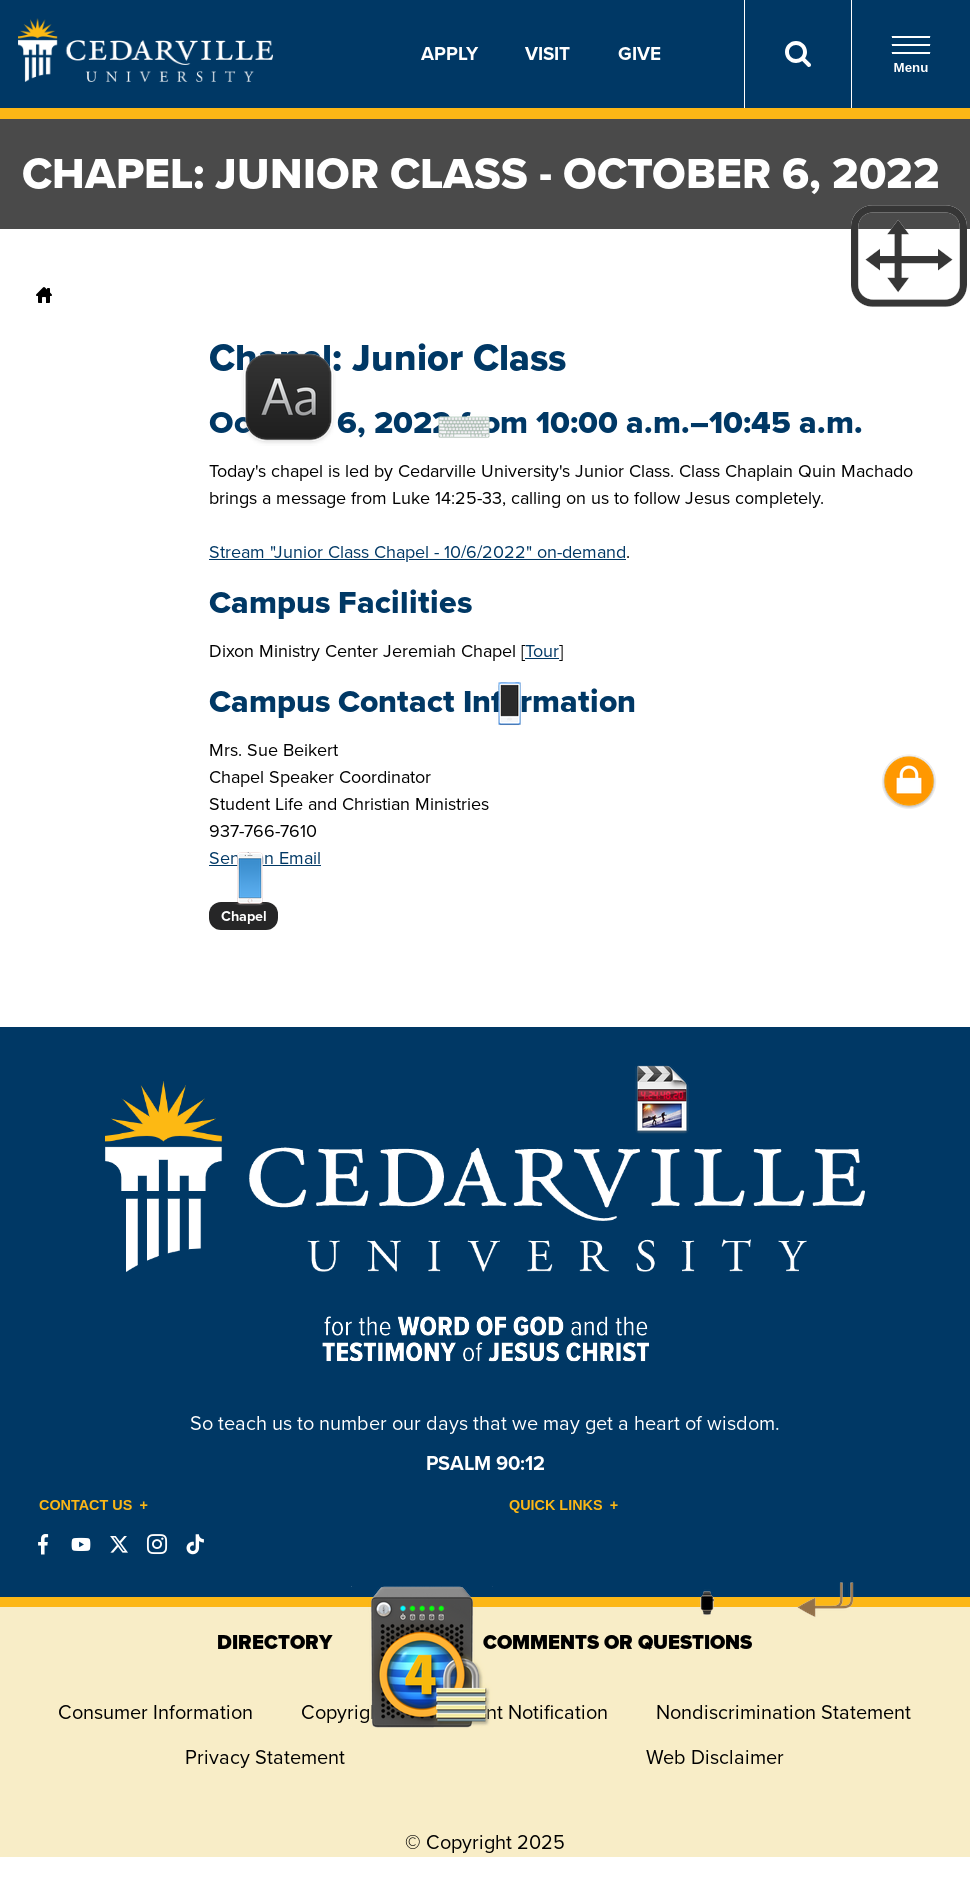 The image size is (970, 1884). What do you see at coordinates (422, 1657) in the screenshot?
I see `locked RAID 4 storage array` at bounding box center [422, 1657].